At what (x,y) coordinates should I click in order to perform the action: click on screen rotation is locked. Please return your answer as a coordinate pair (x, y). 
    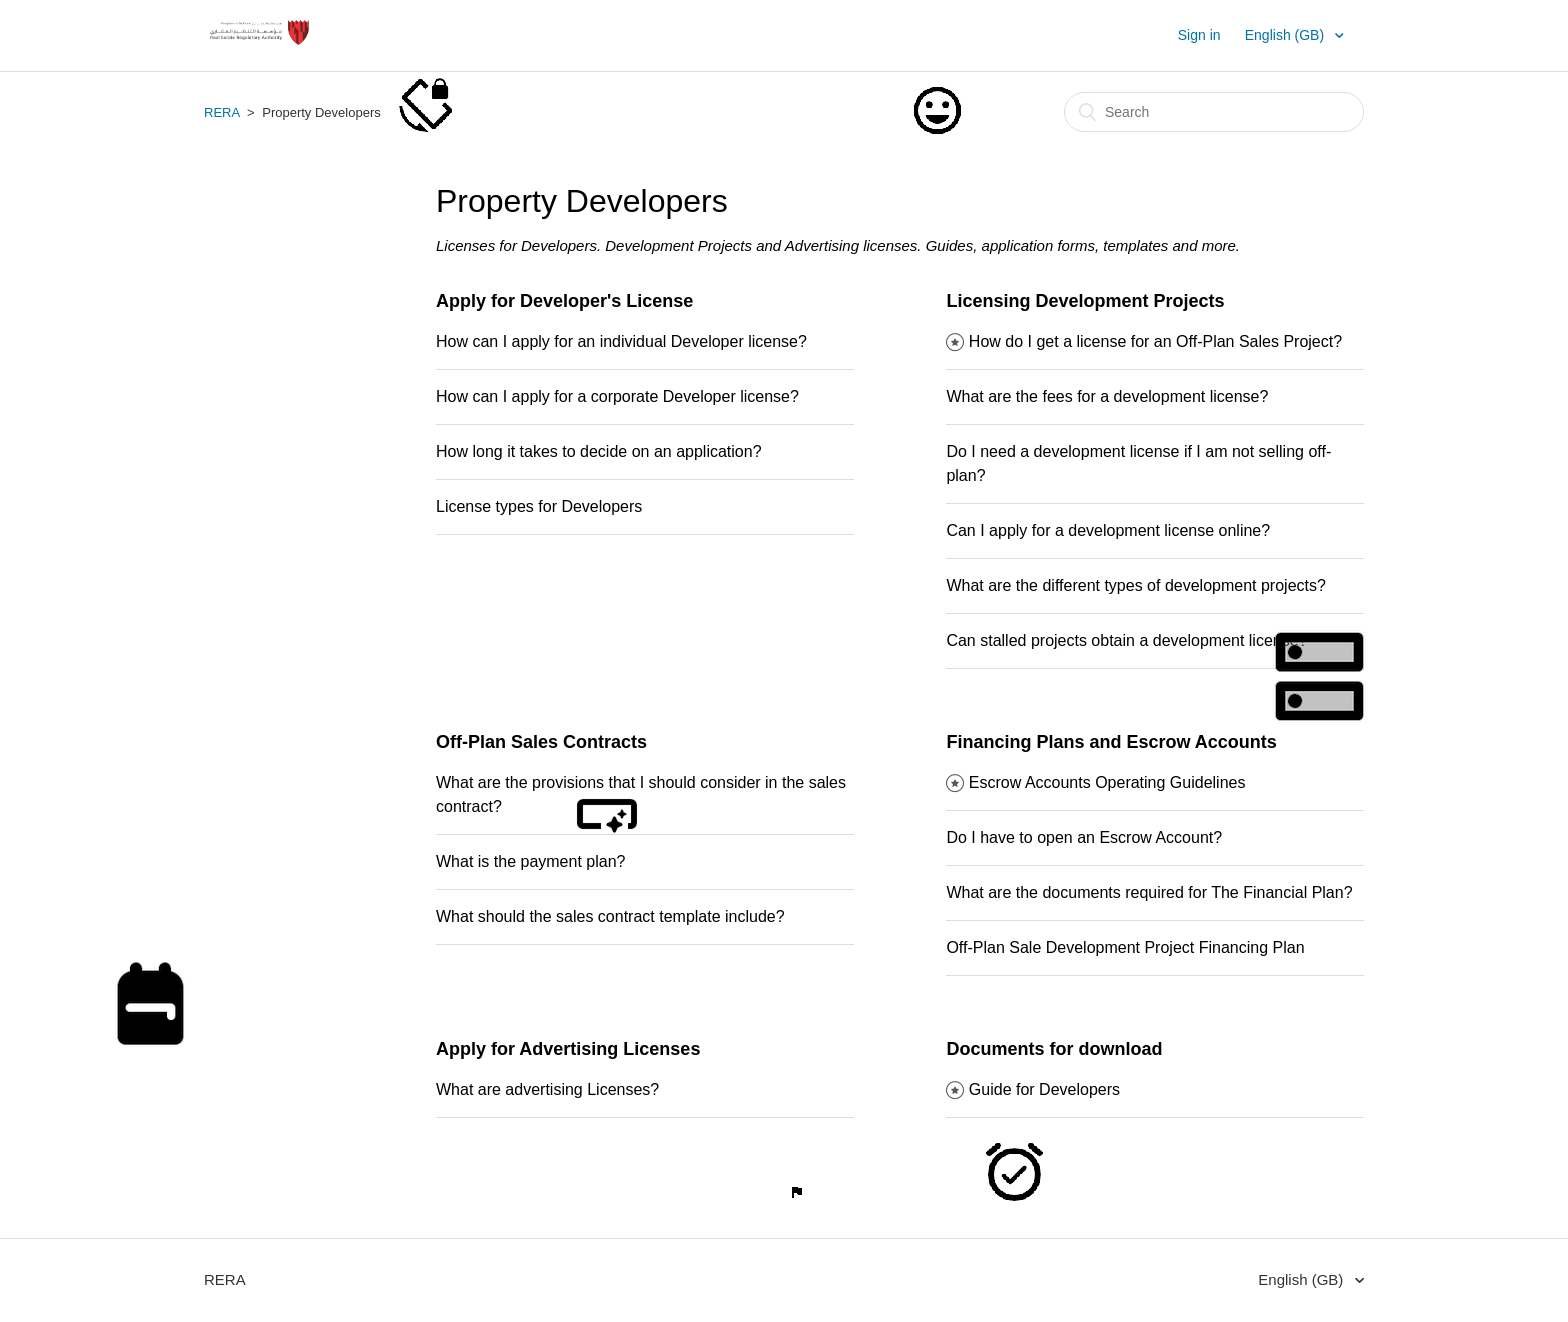
    Looking at the image, I should click on (427, 104).